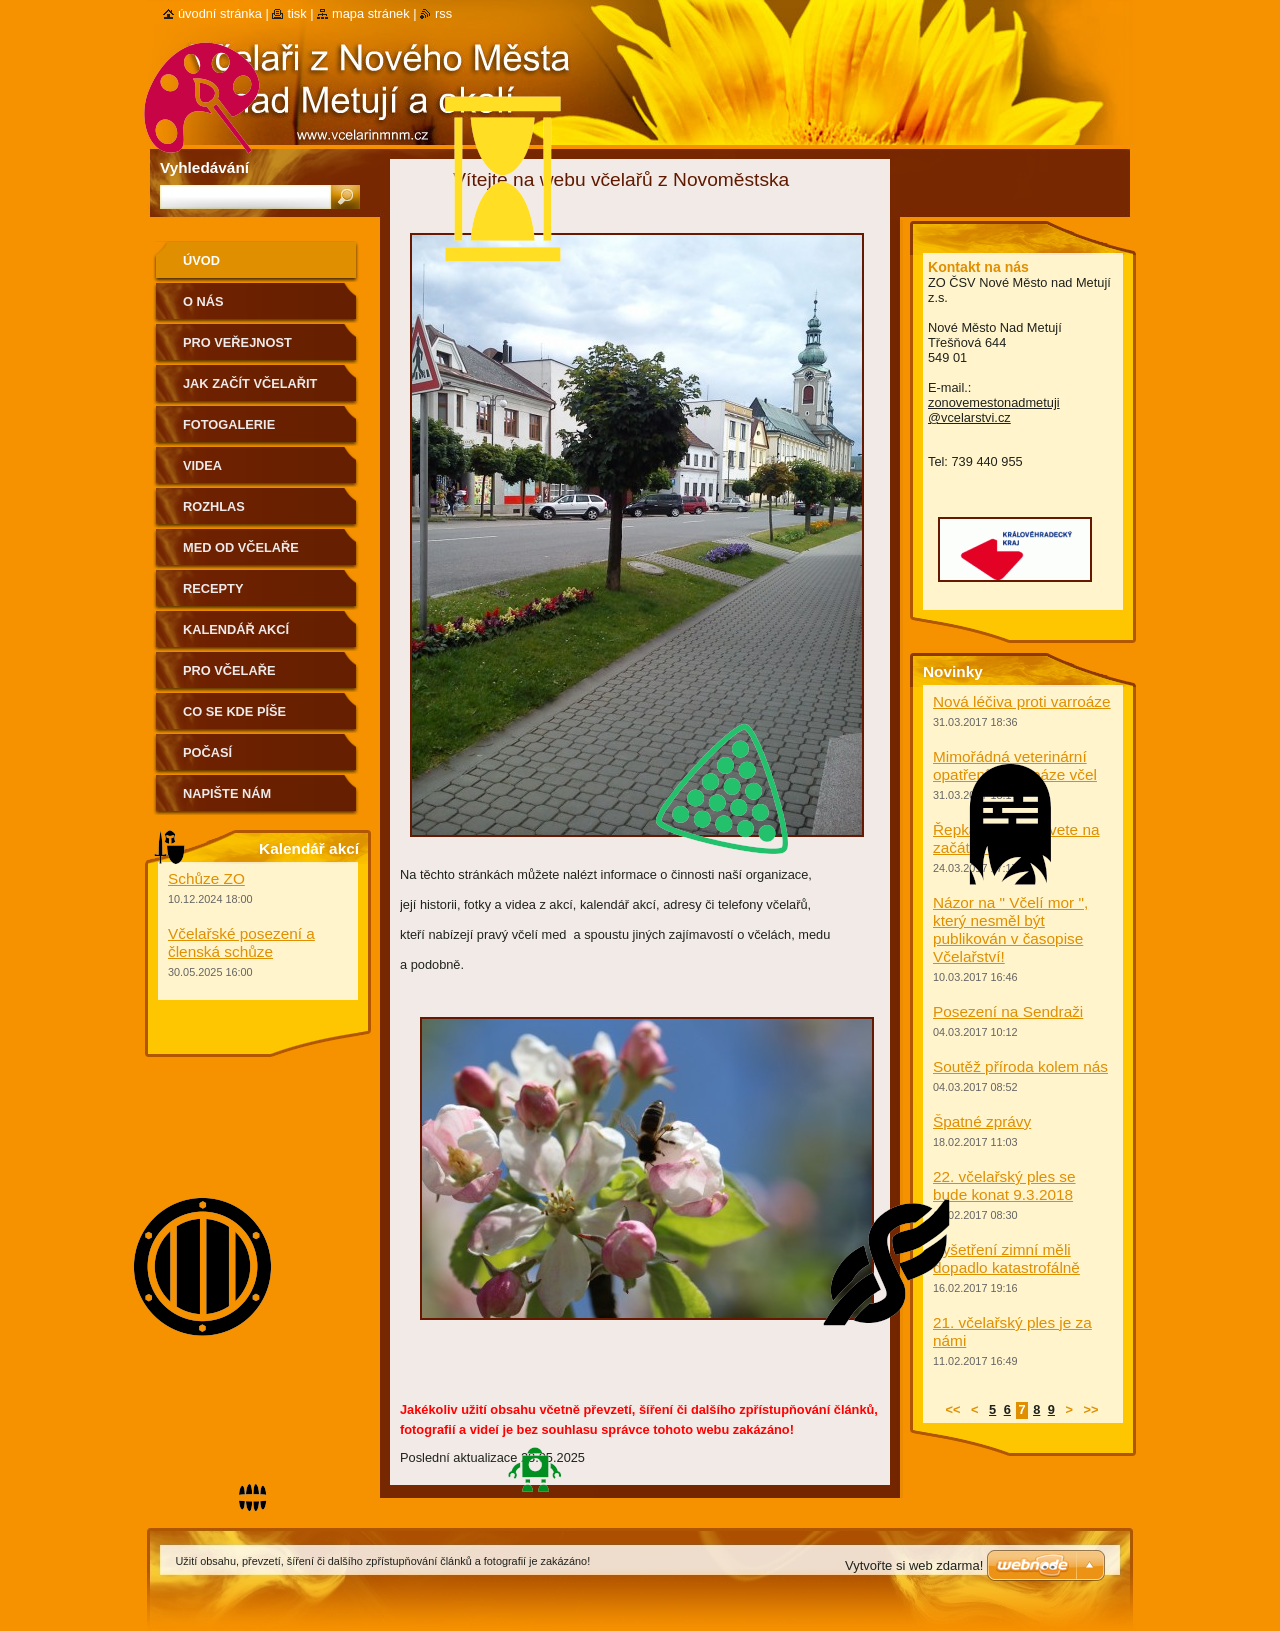  Describe the element at coordinates (722, 789) in the screenshot. I see `start a new game of pool` at that location.